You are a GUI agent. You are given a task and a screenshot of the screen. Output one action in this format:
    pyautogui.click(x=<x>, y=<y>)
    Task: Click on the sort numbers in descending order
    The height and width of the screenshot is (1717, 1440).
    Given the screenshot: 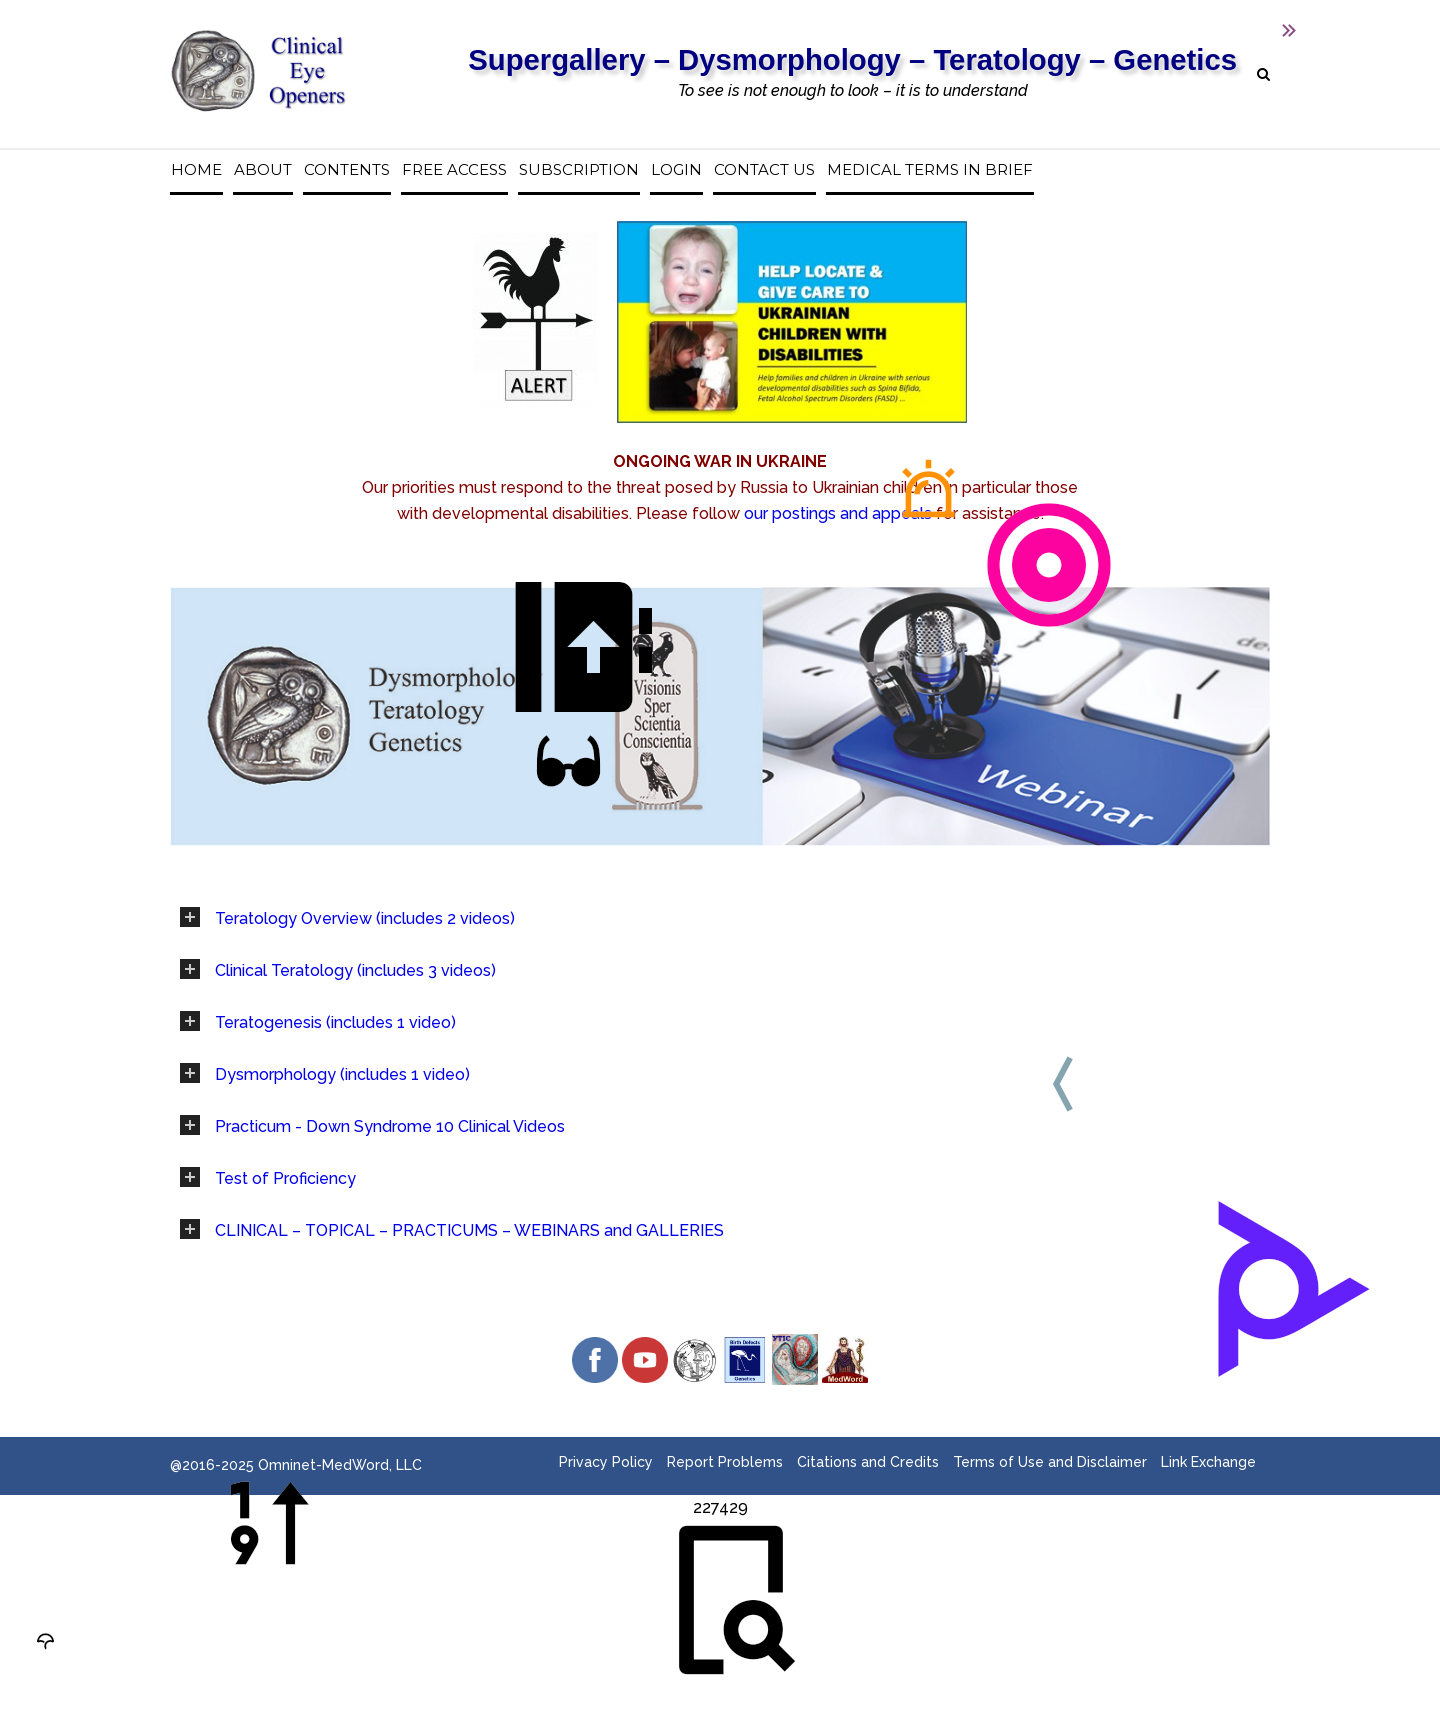 What is the action you would take?
    pyautogui.click(x=263, y=1523)
    